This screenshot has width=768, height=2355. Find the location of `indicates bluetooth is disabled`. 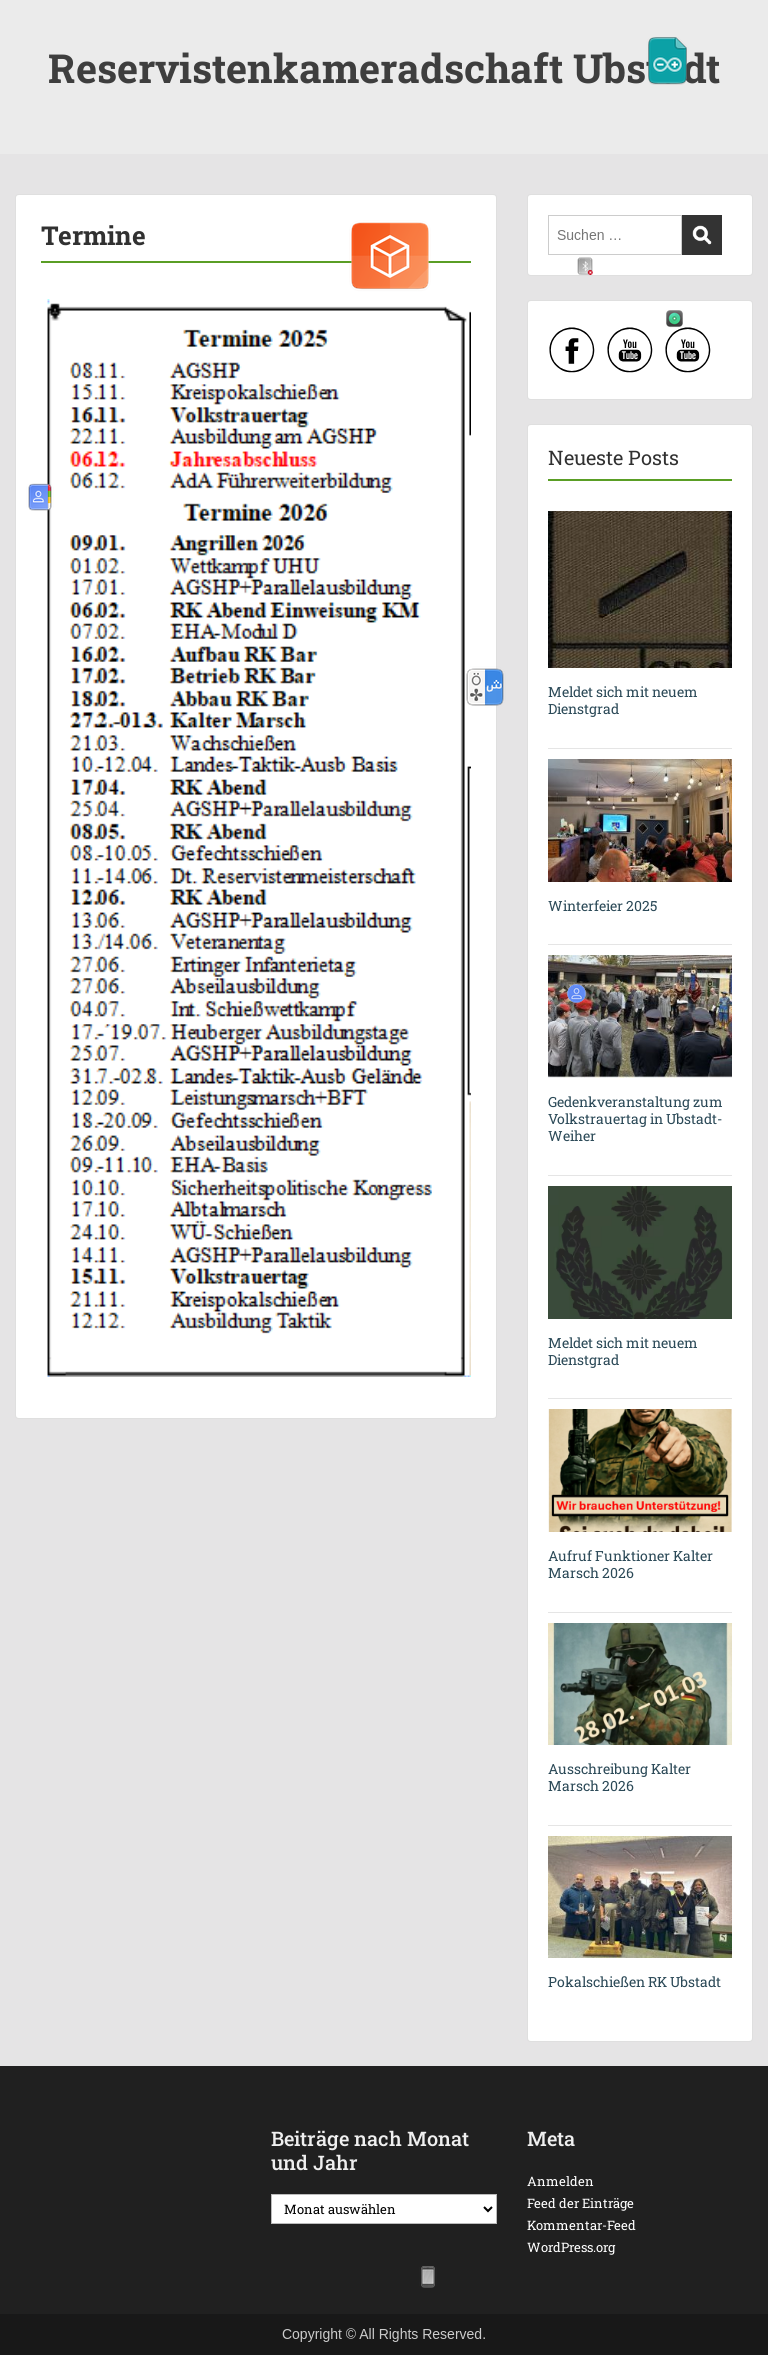

indicates bluetooth is disabled is located at coordinates (585, 266).